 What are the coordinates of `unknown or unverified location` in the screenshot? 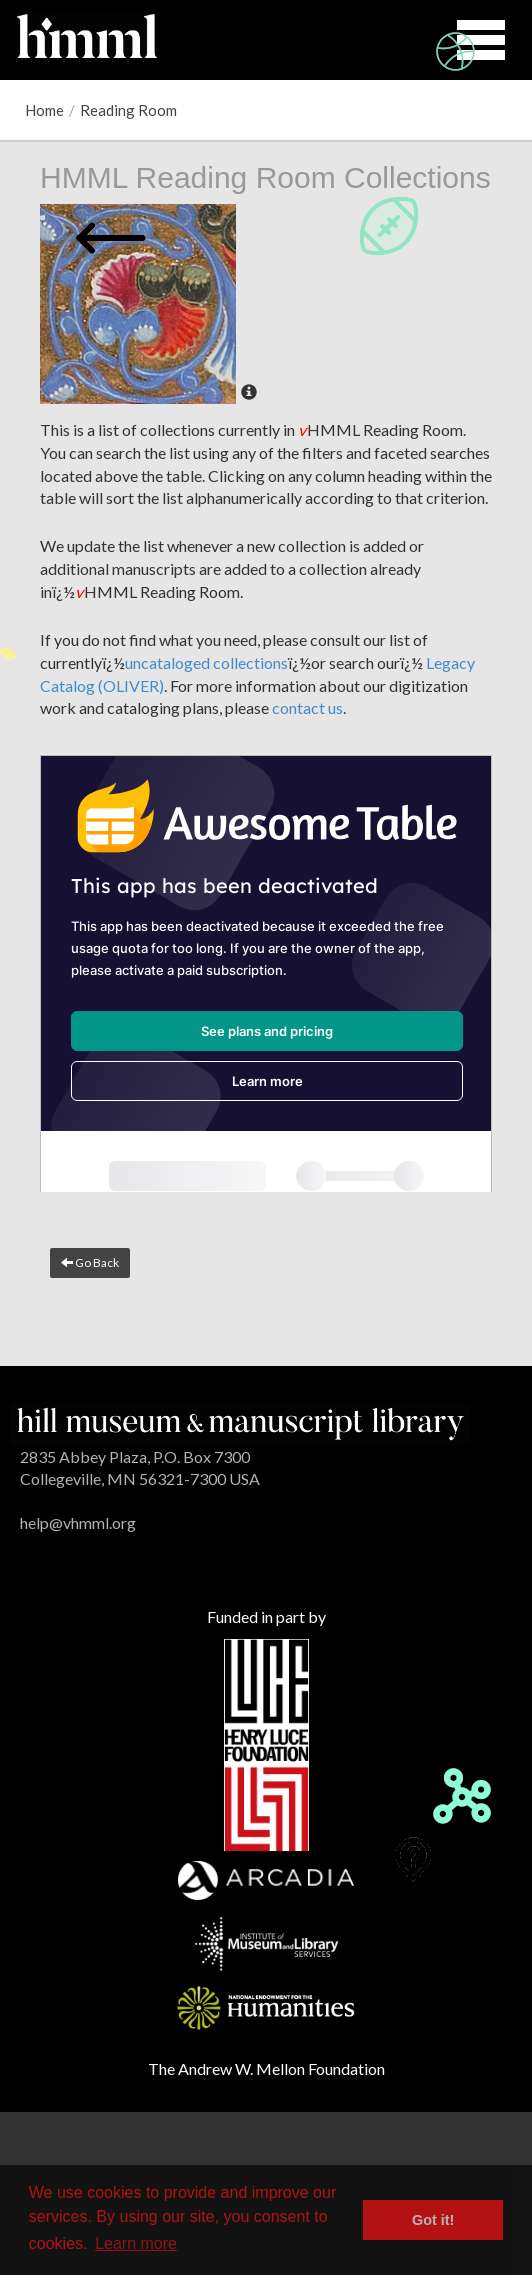 It's located at (413, 1859).